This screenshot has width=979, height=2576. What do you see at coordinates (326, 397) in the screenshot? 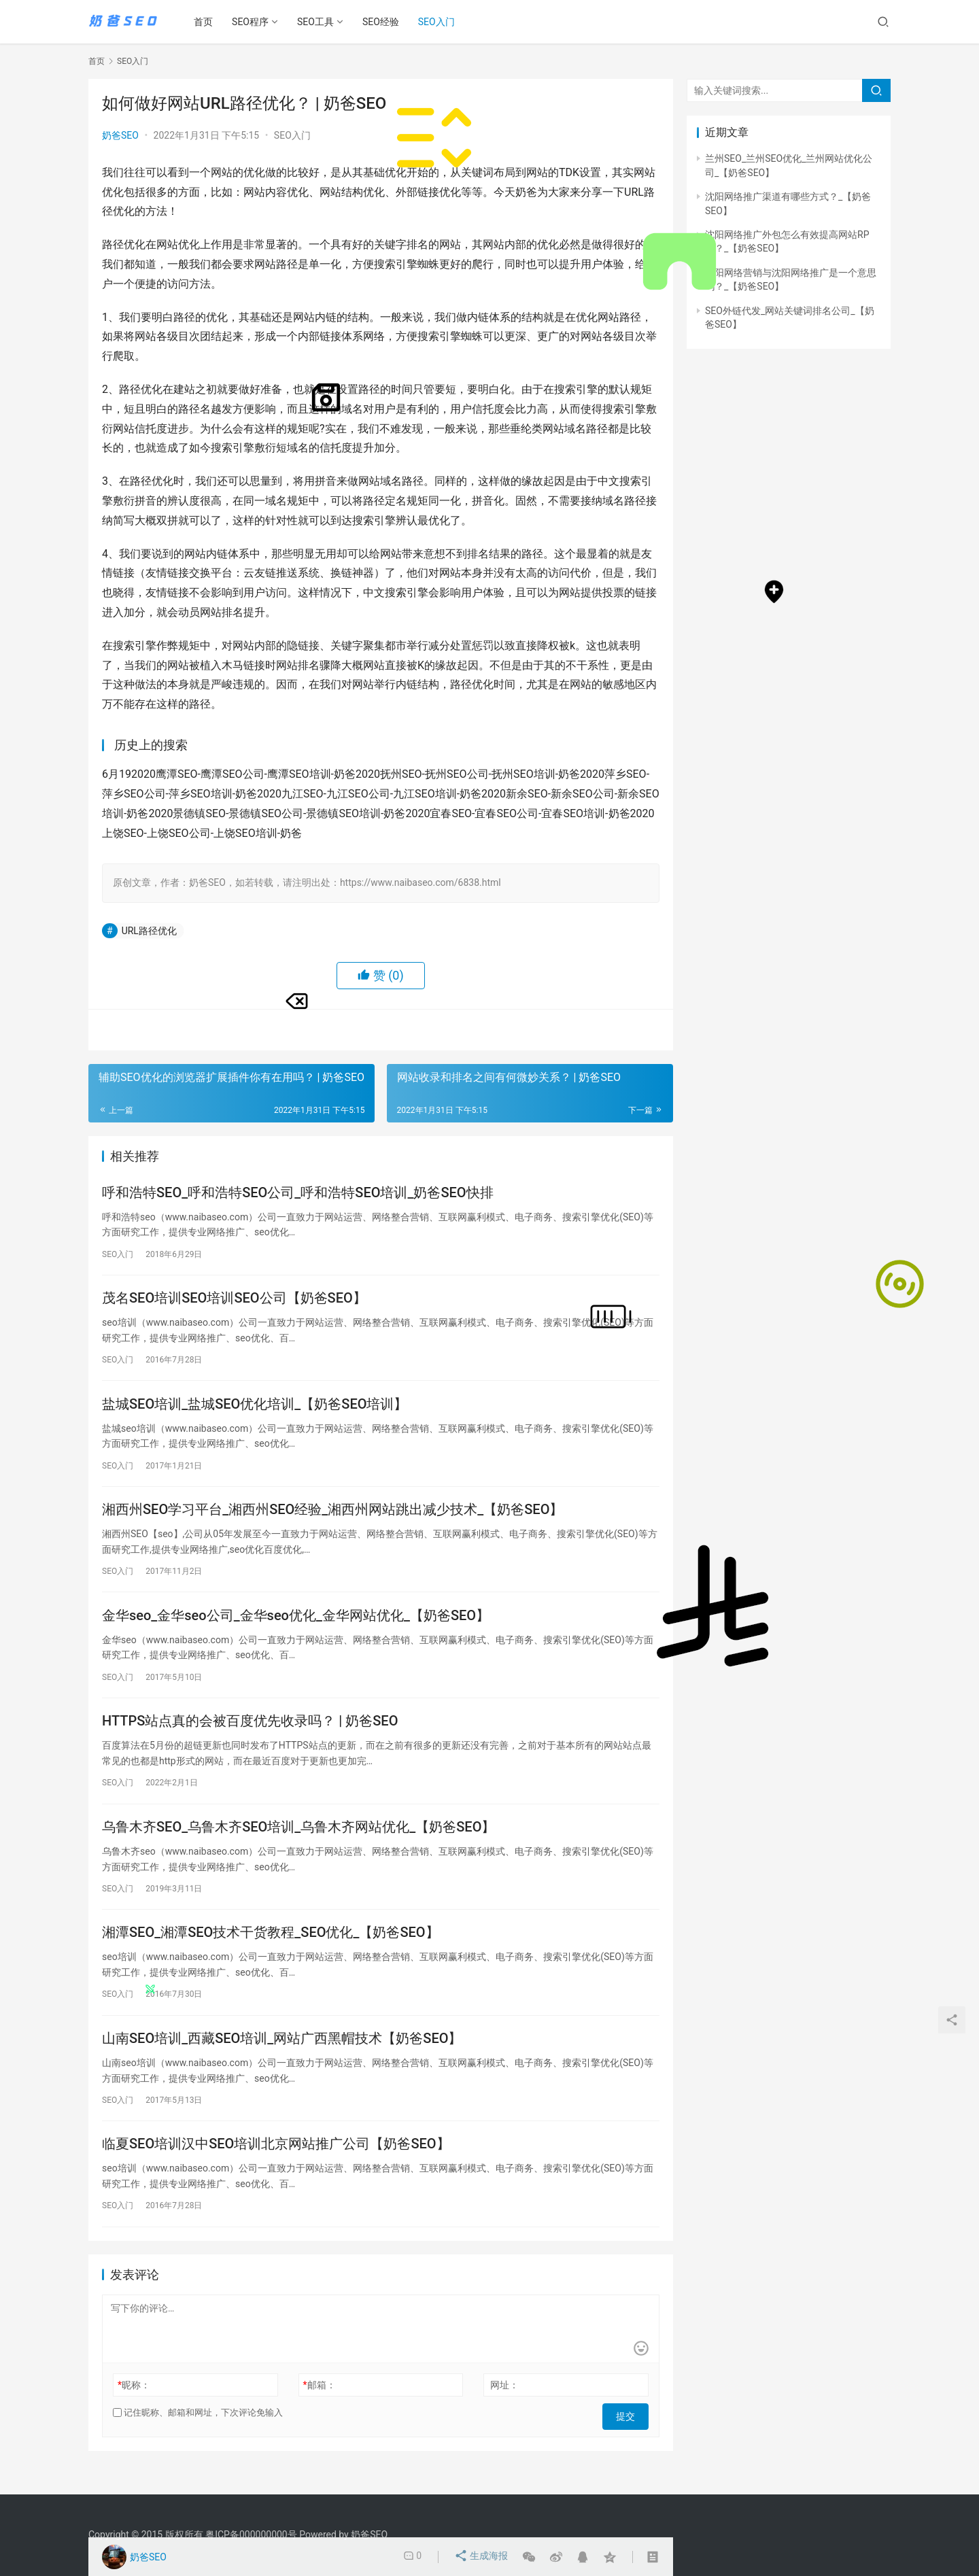
I see `save current file or document` at bounding box center [326, 397].